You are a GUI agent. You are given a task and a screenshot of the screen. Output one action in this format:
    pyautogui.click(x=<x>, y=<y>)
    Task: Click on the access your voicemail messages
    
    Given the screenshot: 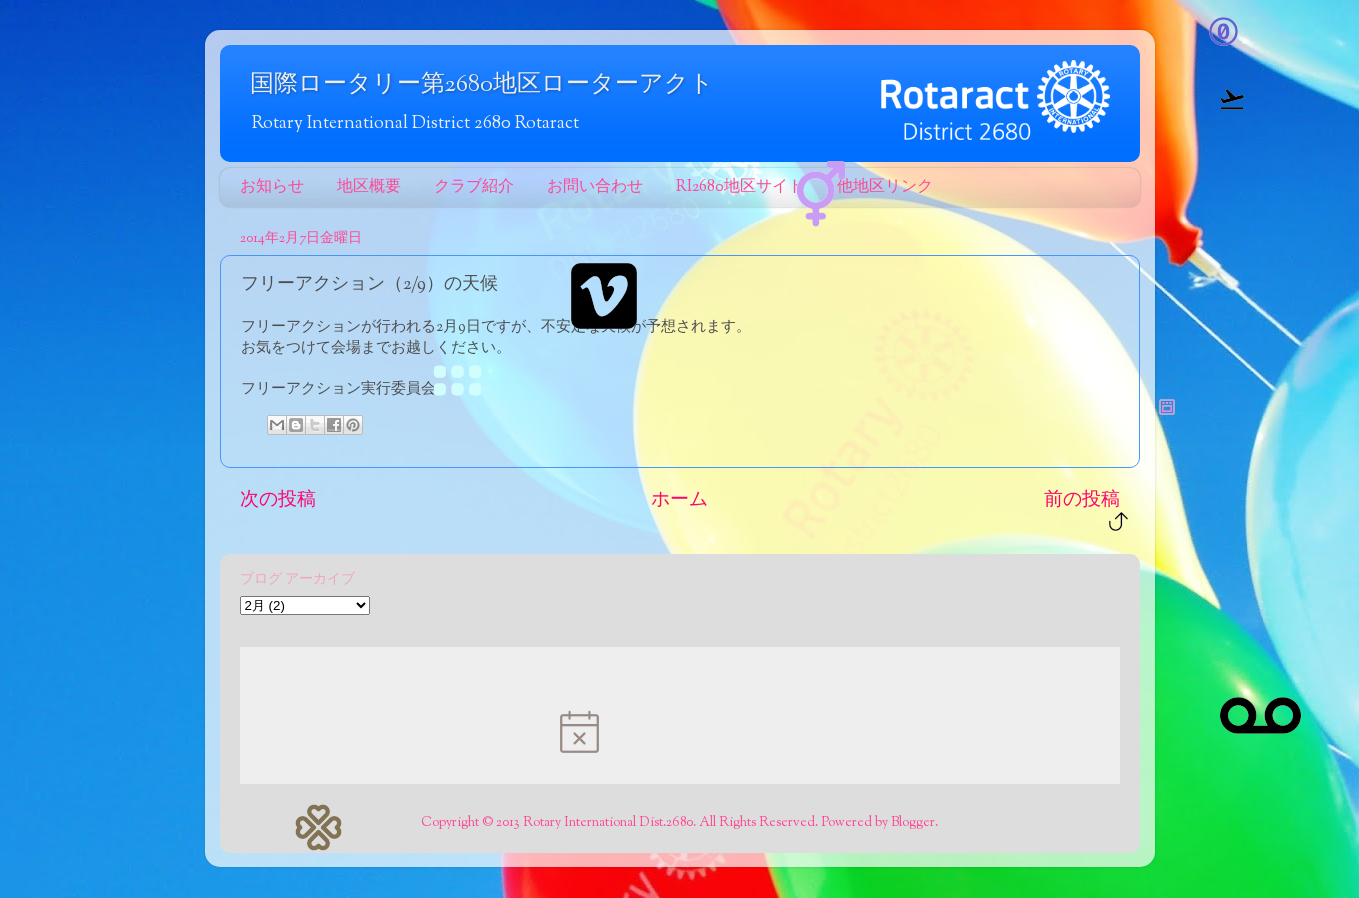 What is the action you would take?
    pyautogui.click(x=1260, y=717)
    